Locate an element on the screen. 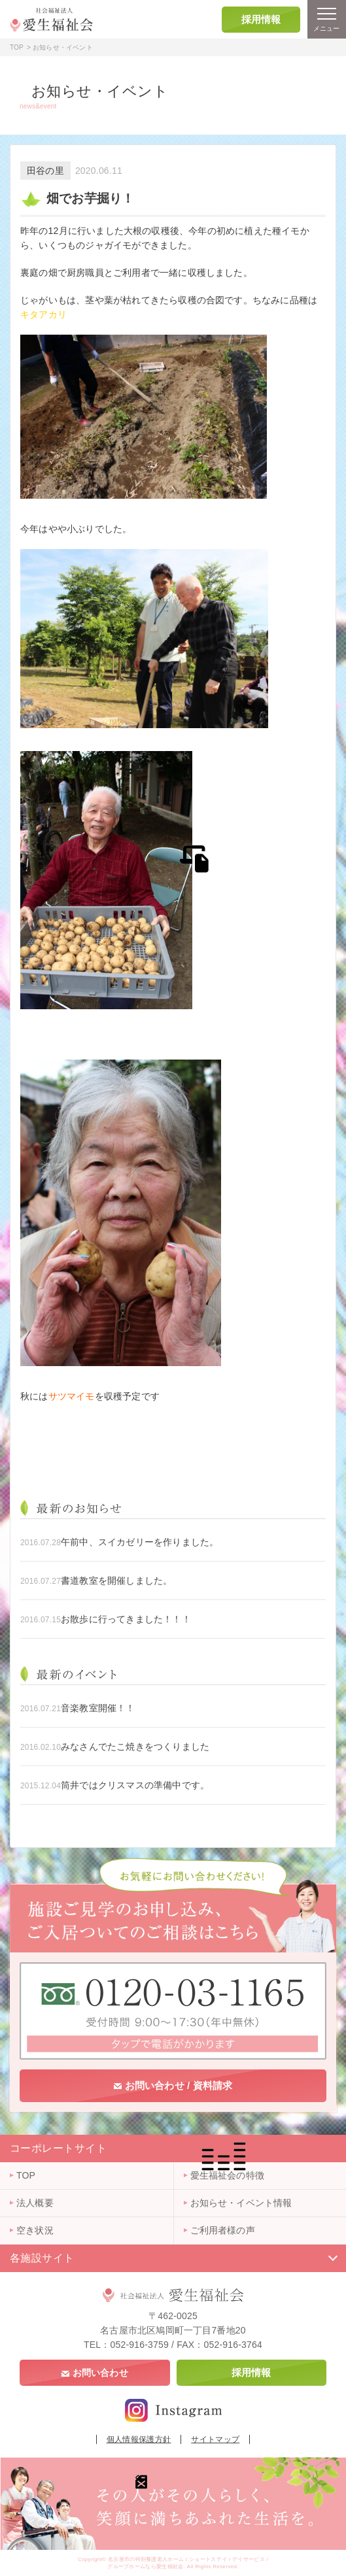  adjust audio equalizer settings is located at coordinates (224, 2156).